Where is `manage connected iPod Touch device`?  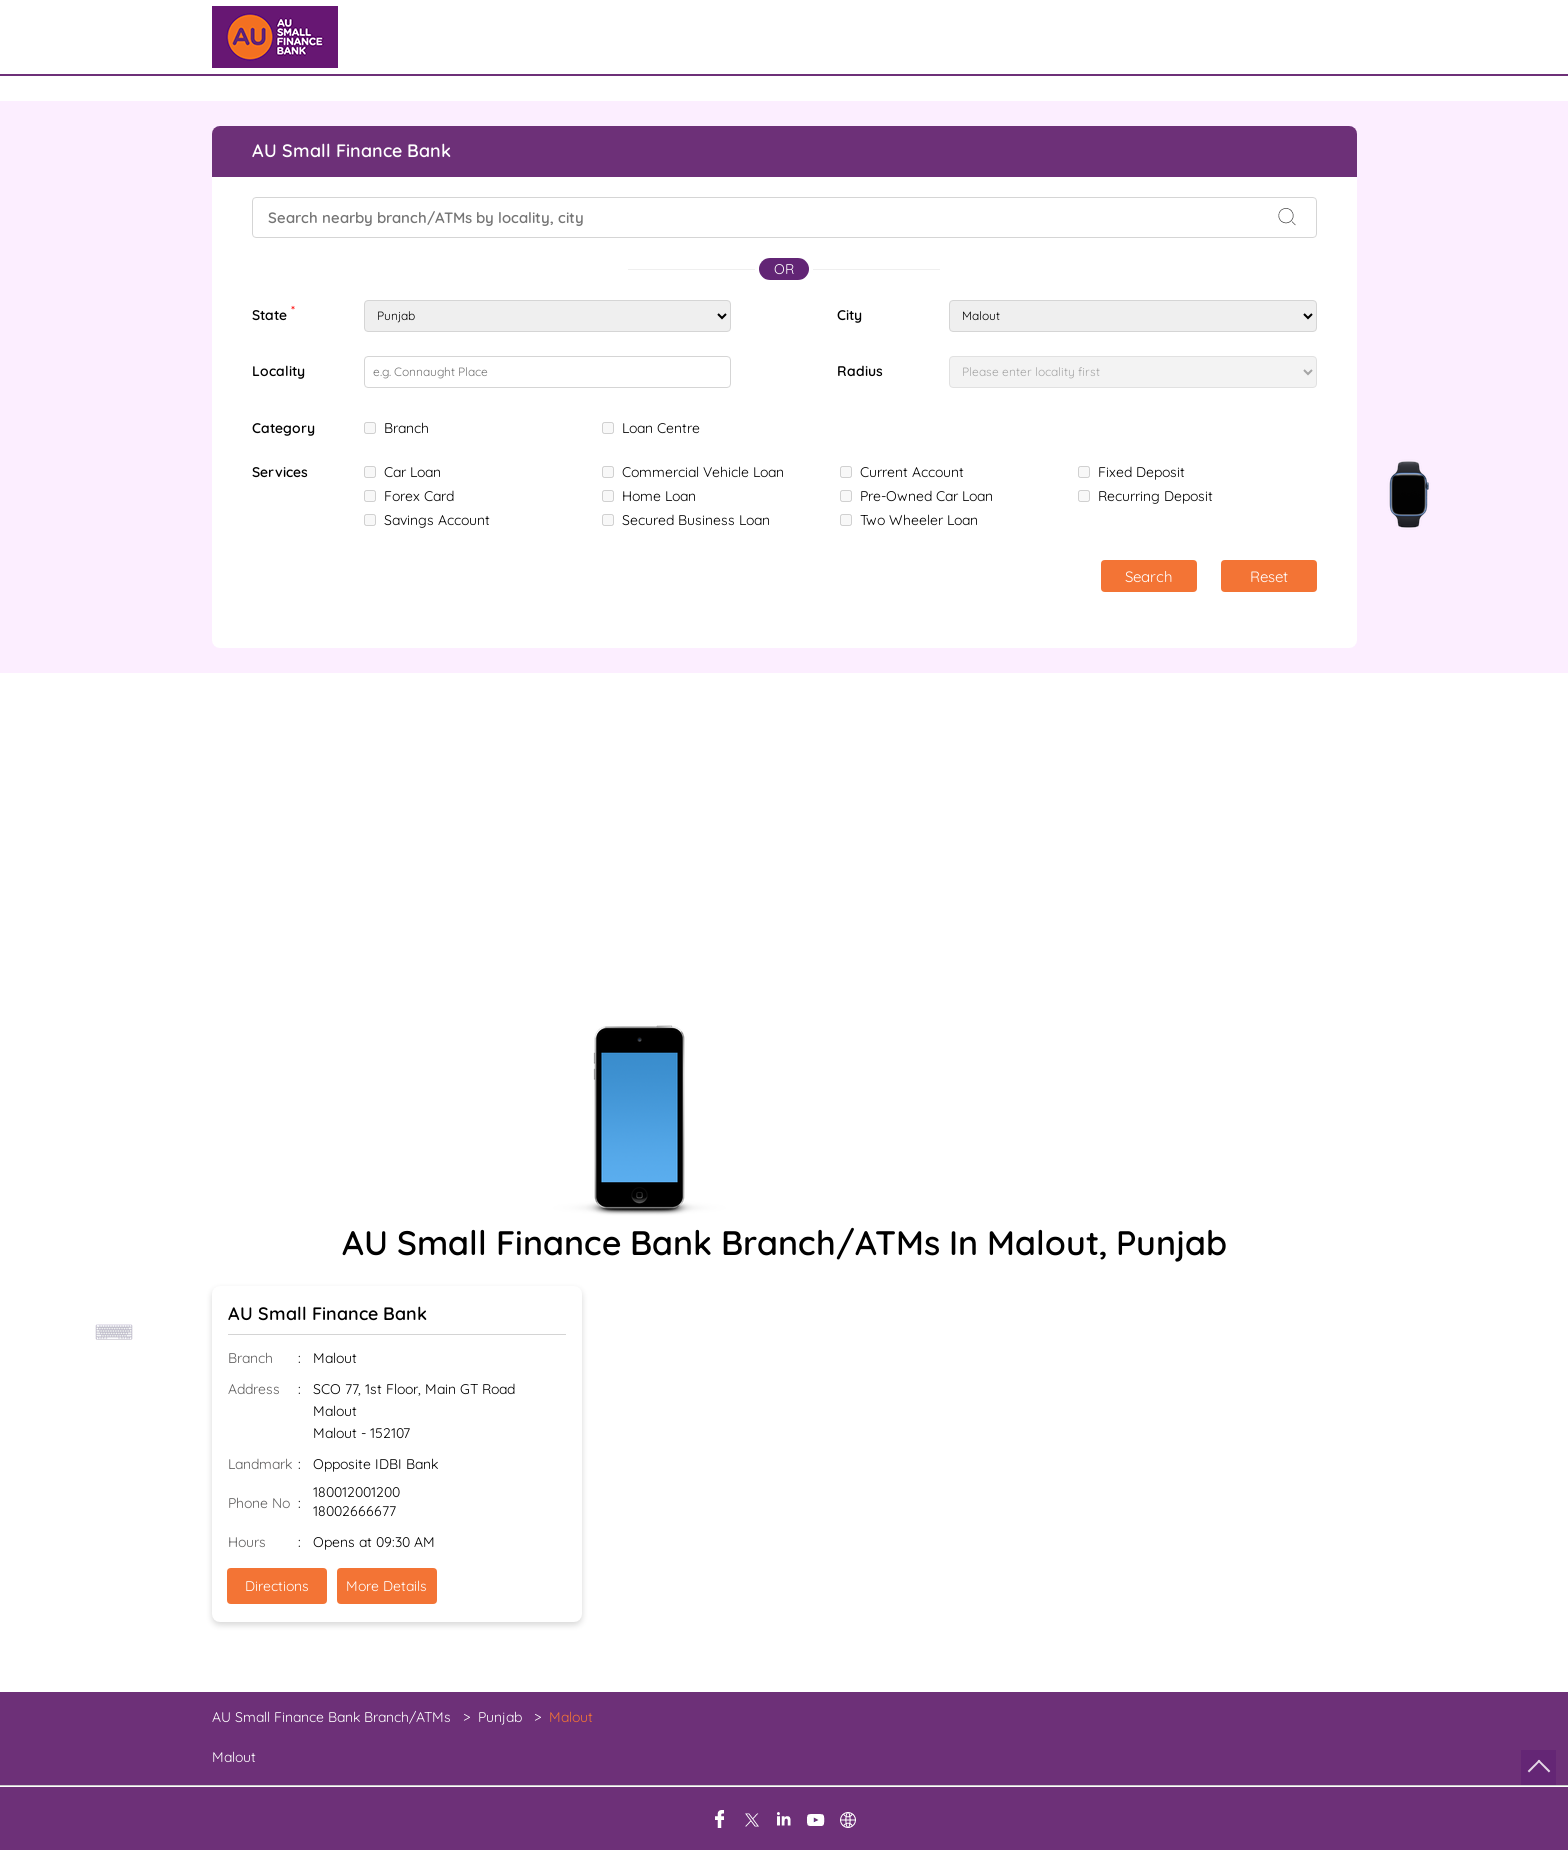 manage connected iPod Touch device is located at coordinates (639, 1120).